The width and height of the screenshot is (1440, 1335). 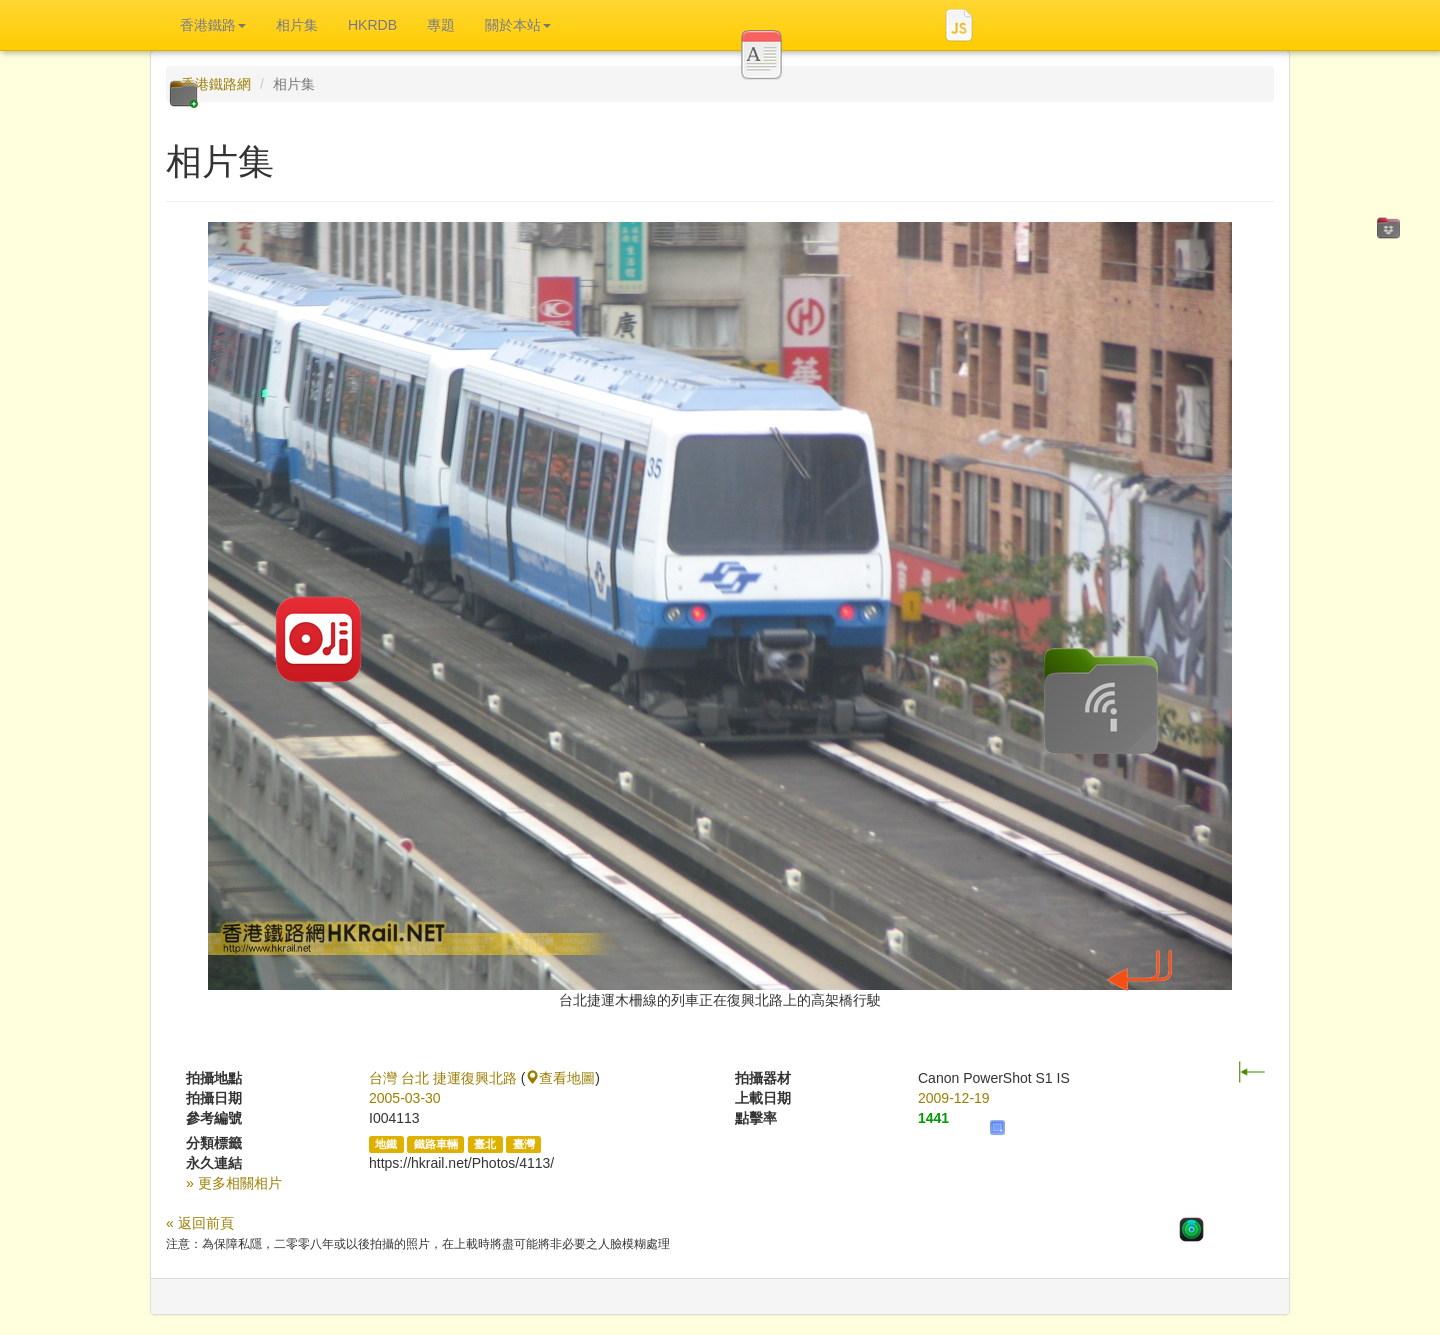 I want to click on open insync cloud sync folder, so click(x=1101, y=701).